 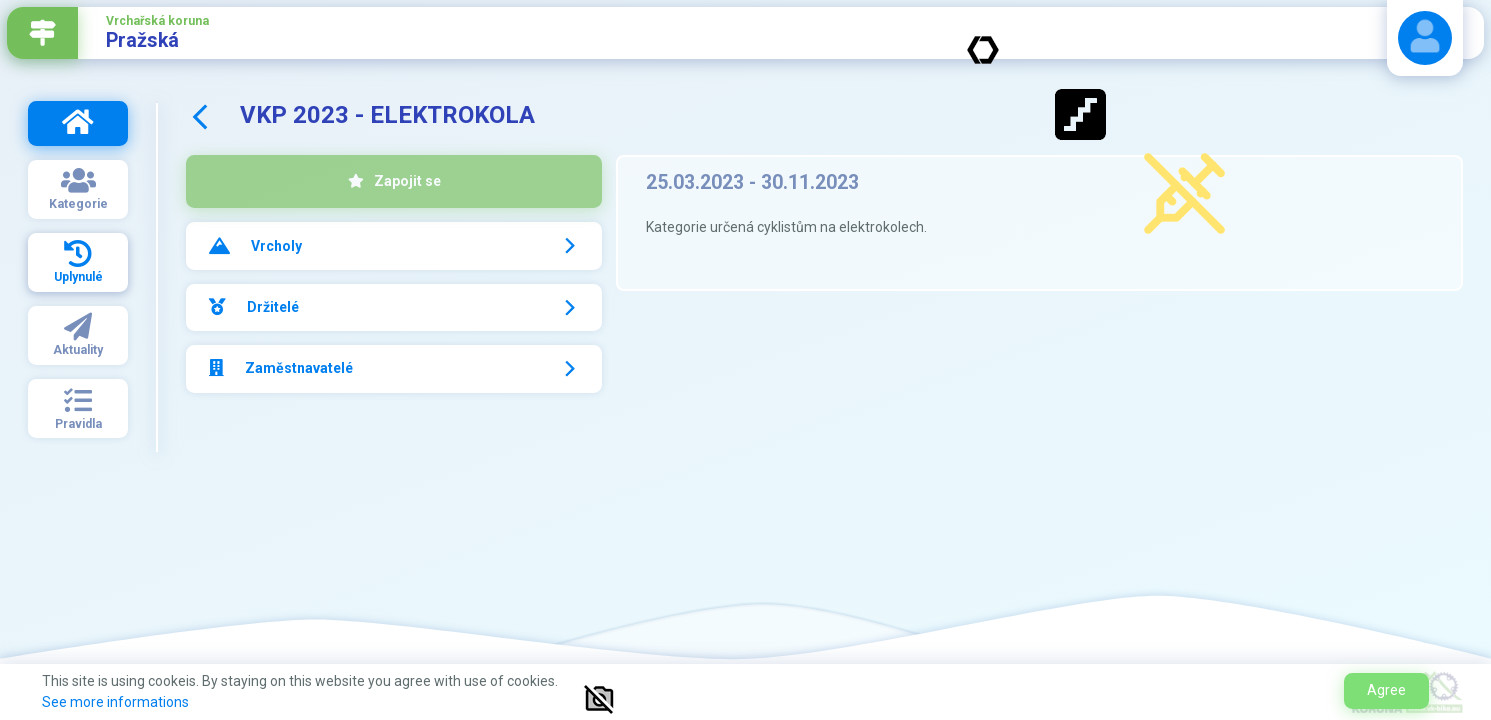 I want to click on photography not allowed in this area, so click(x=599, y=698).